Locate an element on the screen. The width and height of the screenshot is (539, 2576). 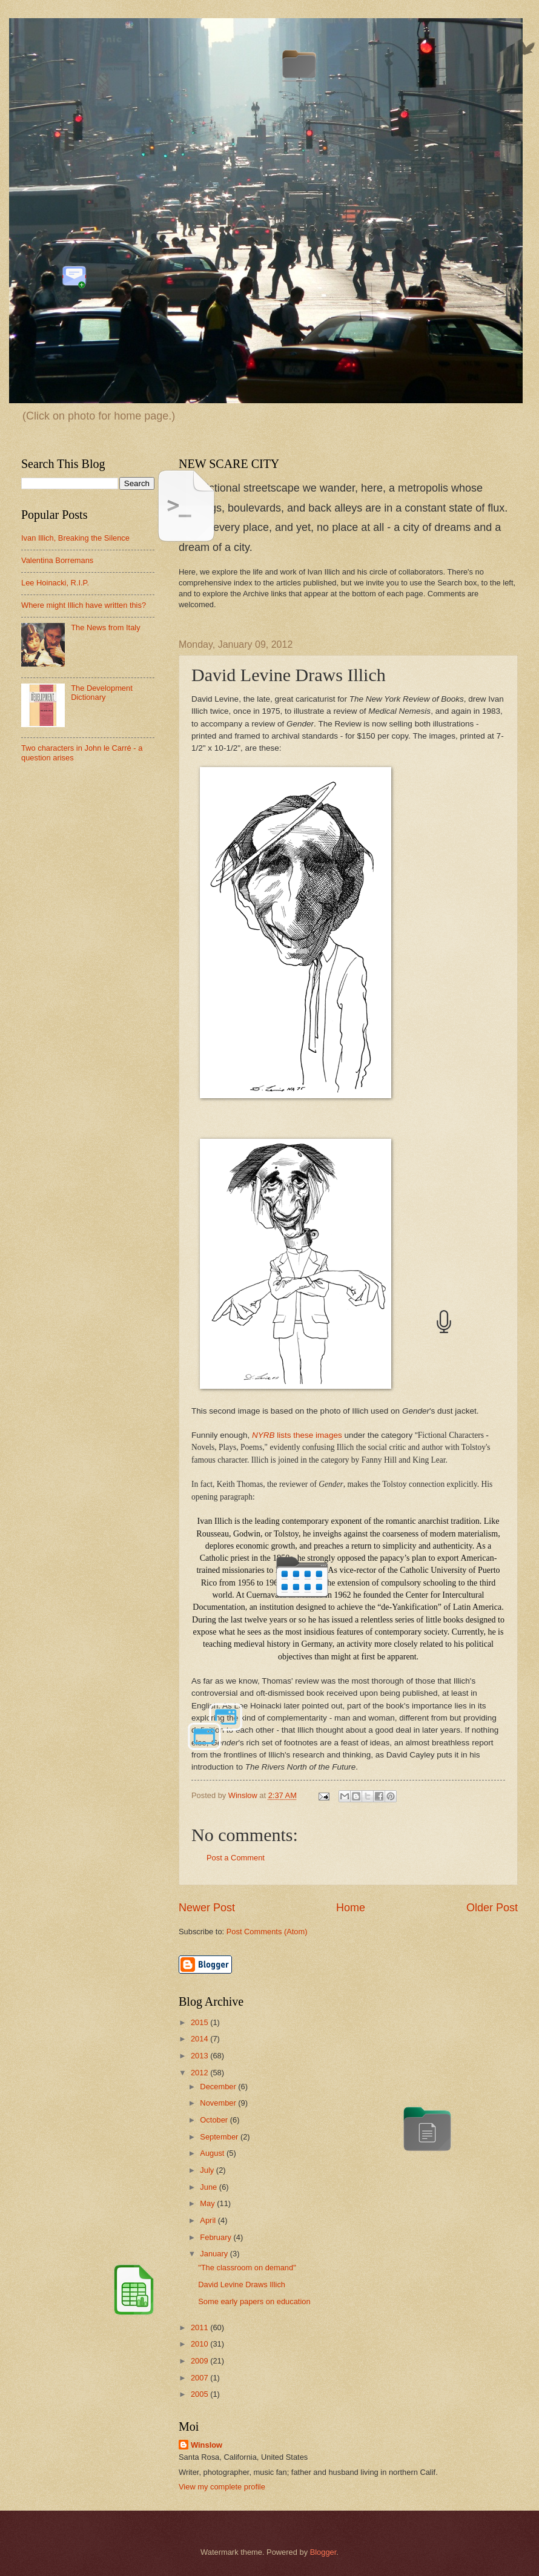
open your documents folder is located at coordinates (427, 2129).